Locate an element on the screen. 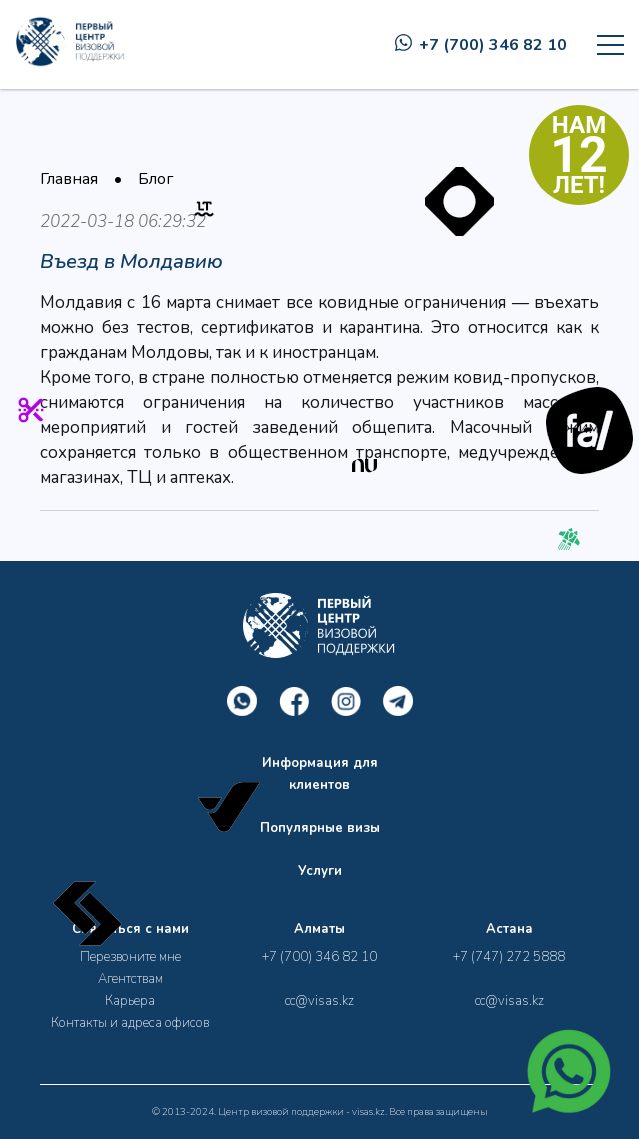  cut selected content to clipboard is located at coordinates (31, 410).